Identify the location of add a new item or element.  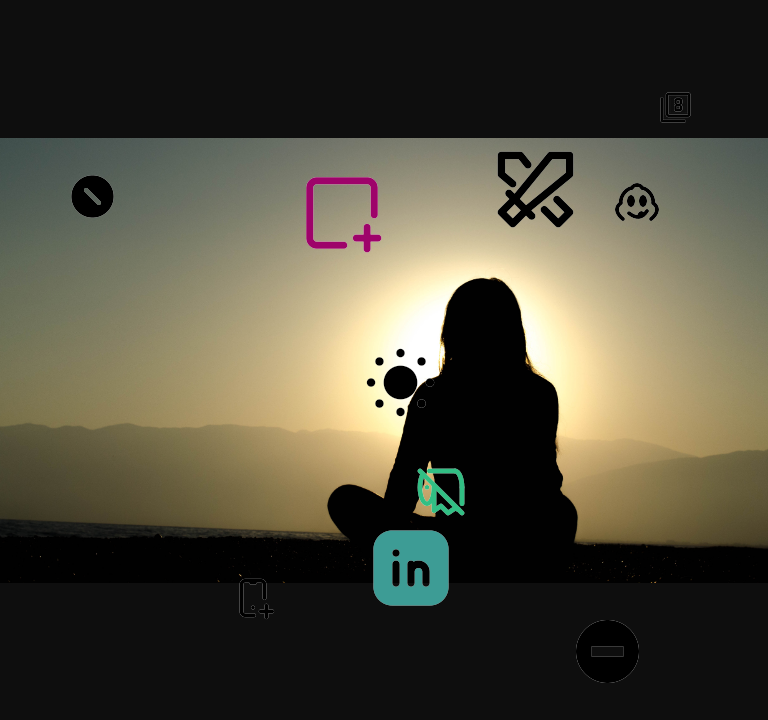
(342, 213).